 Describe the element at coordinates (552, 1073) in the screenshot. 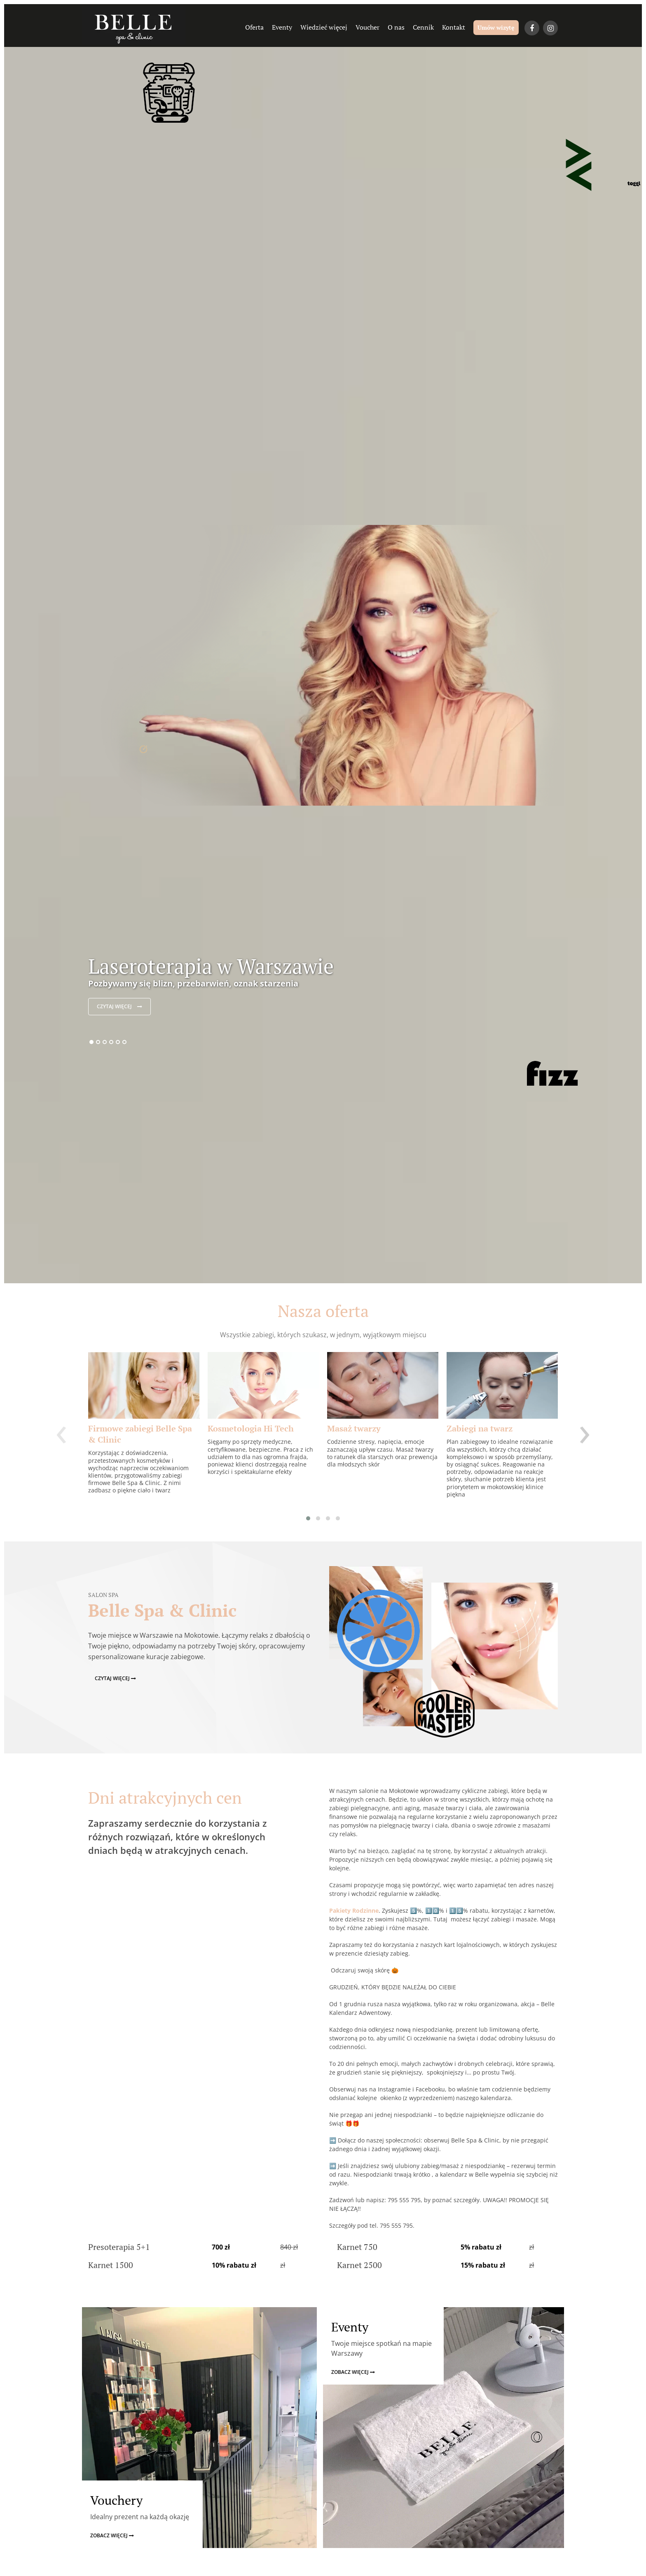

I see `fizz app or service logo` at that location.